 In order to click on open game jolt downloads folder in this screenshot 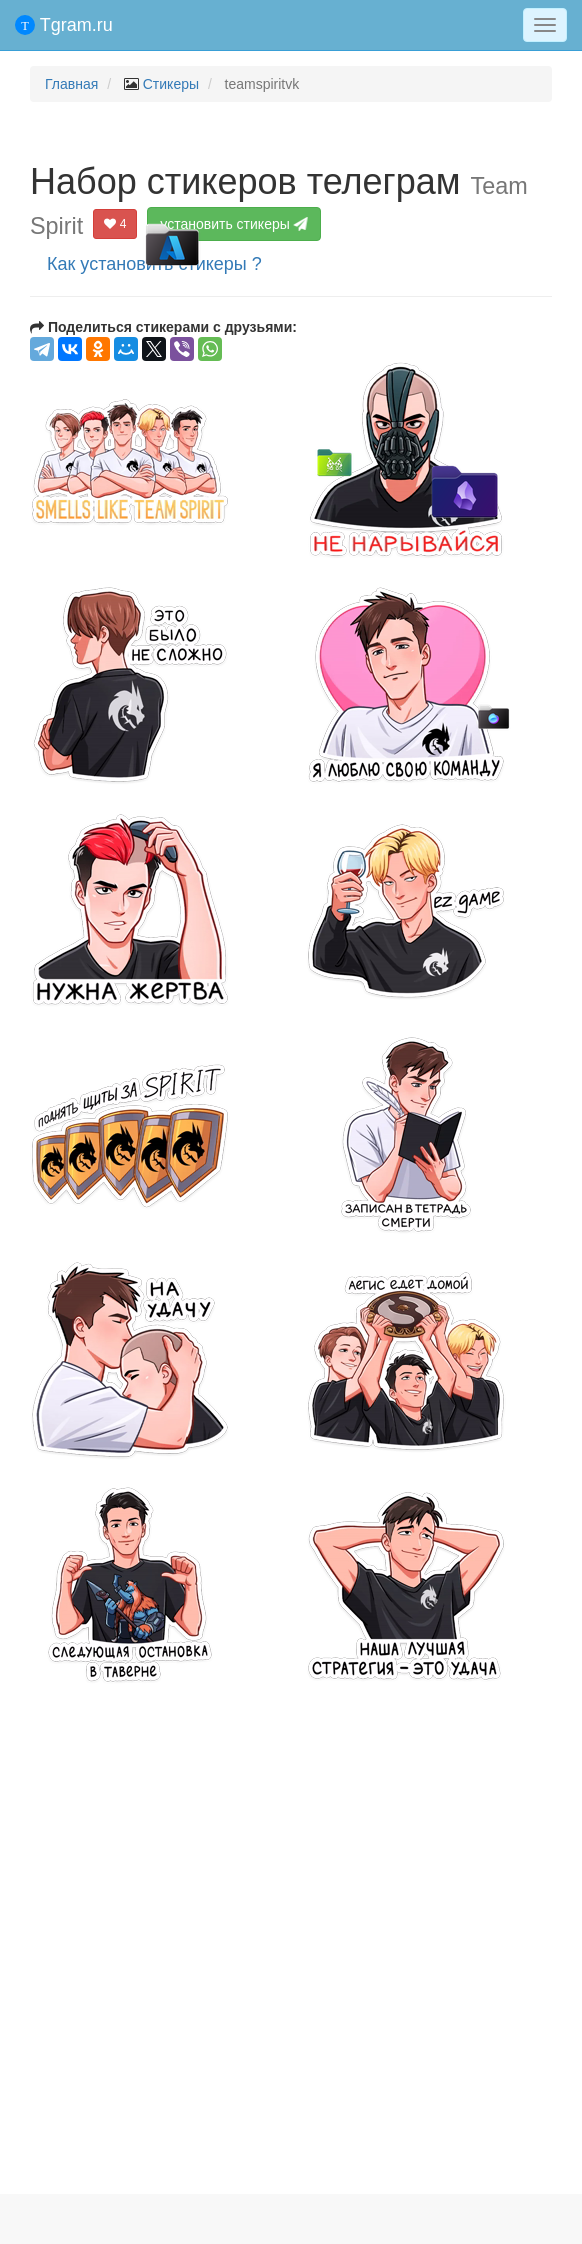, I will do `click(334, 463)`.